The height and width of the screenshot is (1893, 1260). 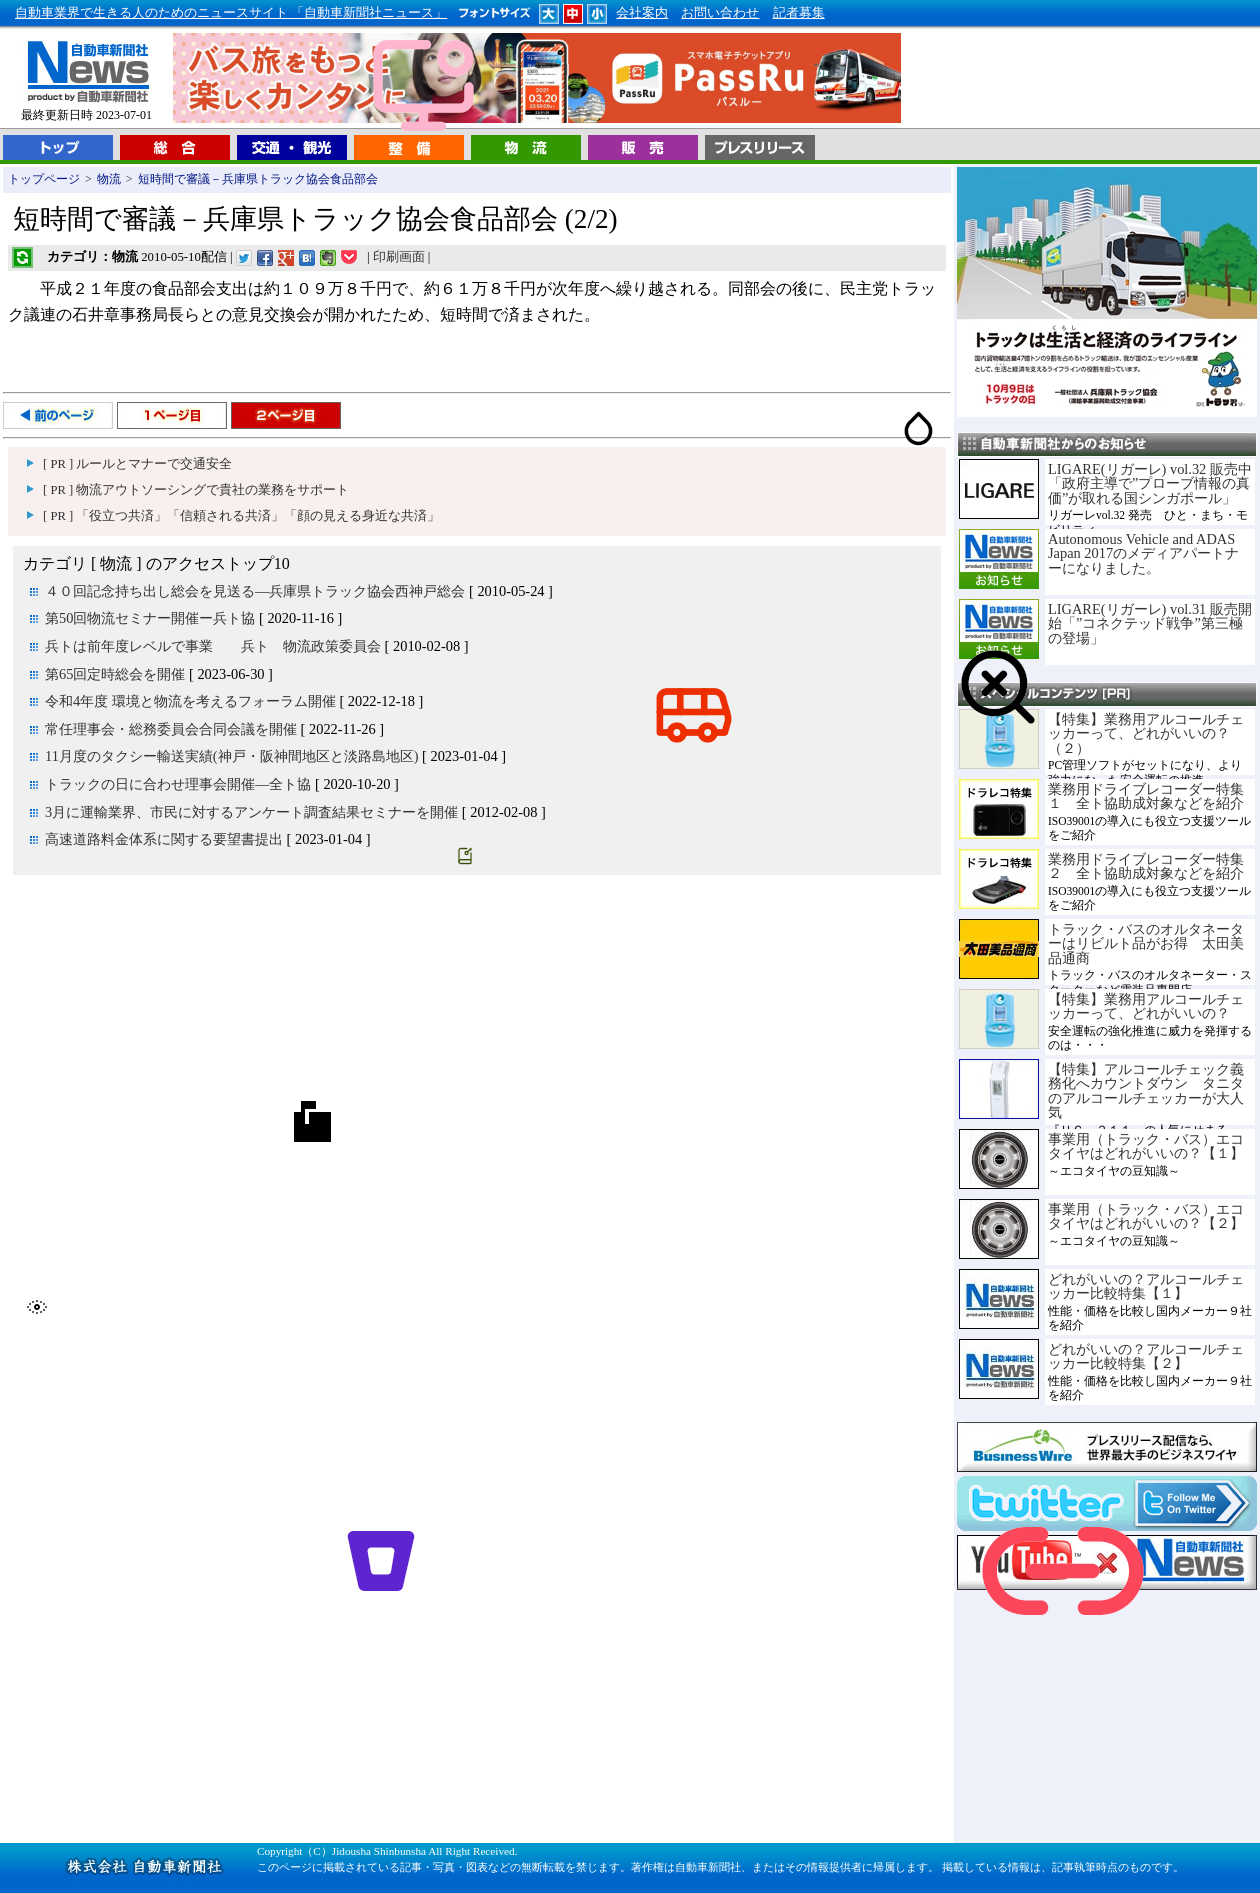 What do you see at coordinates (1063, 1571) in the screenshot?
I see `copy or share a link` at bounding box center [1063, 1571].